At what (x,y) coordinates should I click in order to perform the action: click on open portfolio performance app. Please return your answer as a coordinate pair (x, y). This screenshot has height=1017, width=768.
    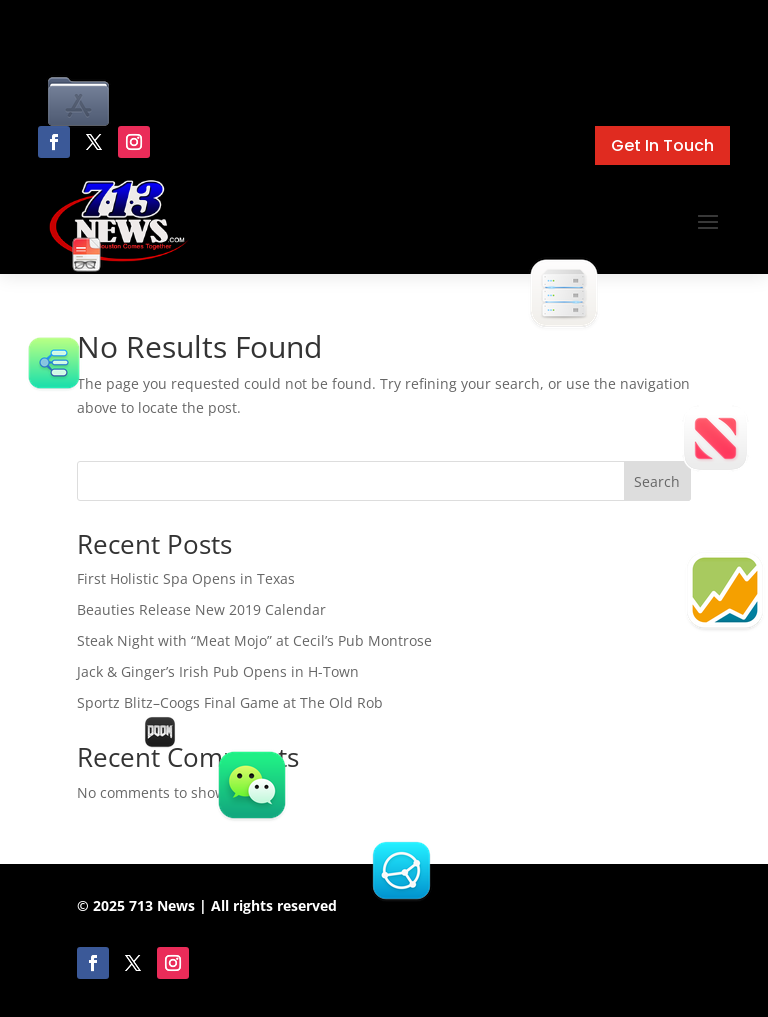
    Looking at the image, I should click on (725, 590).